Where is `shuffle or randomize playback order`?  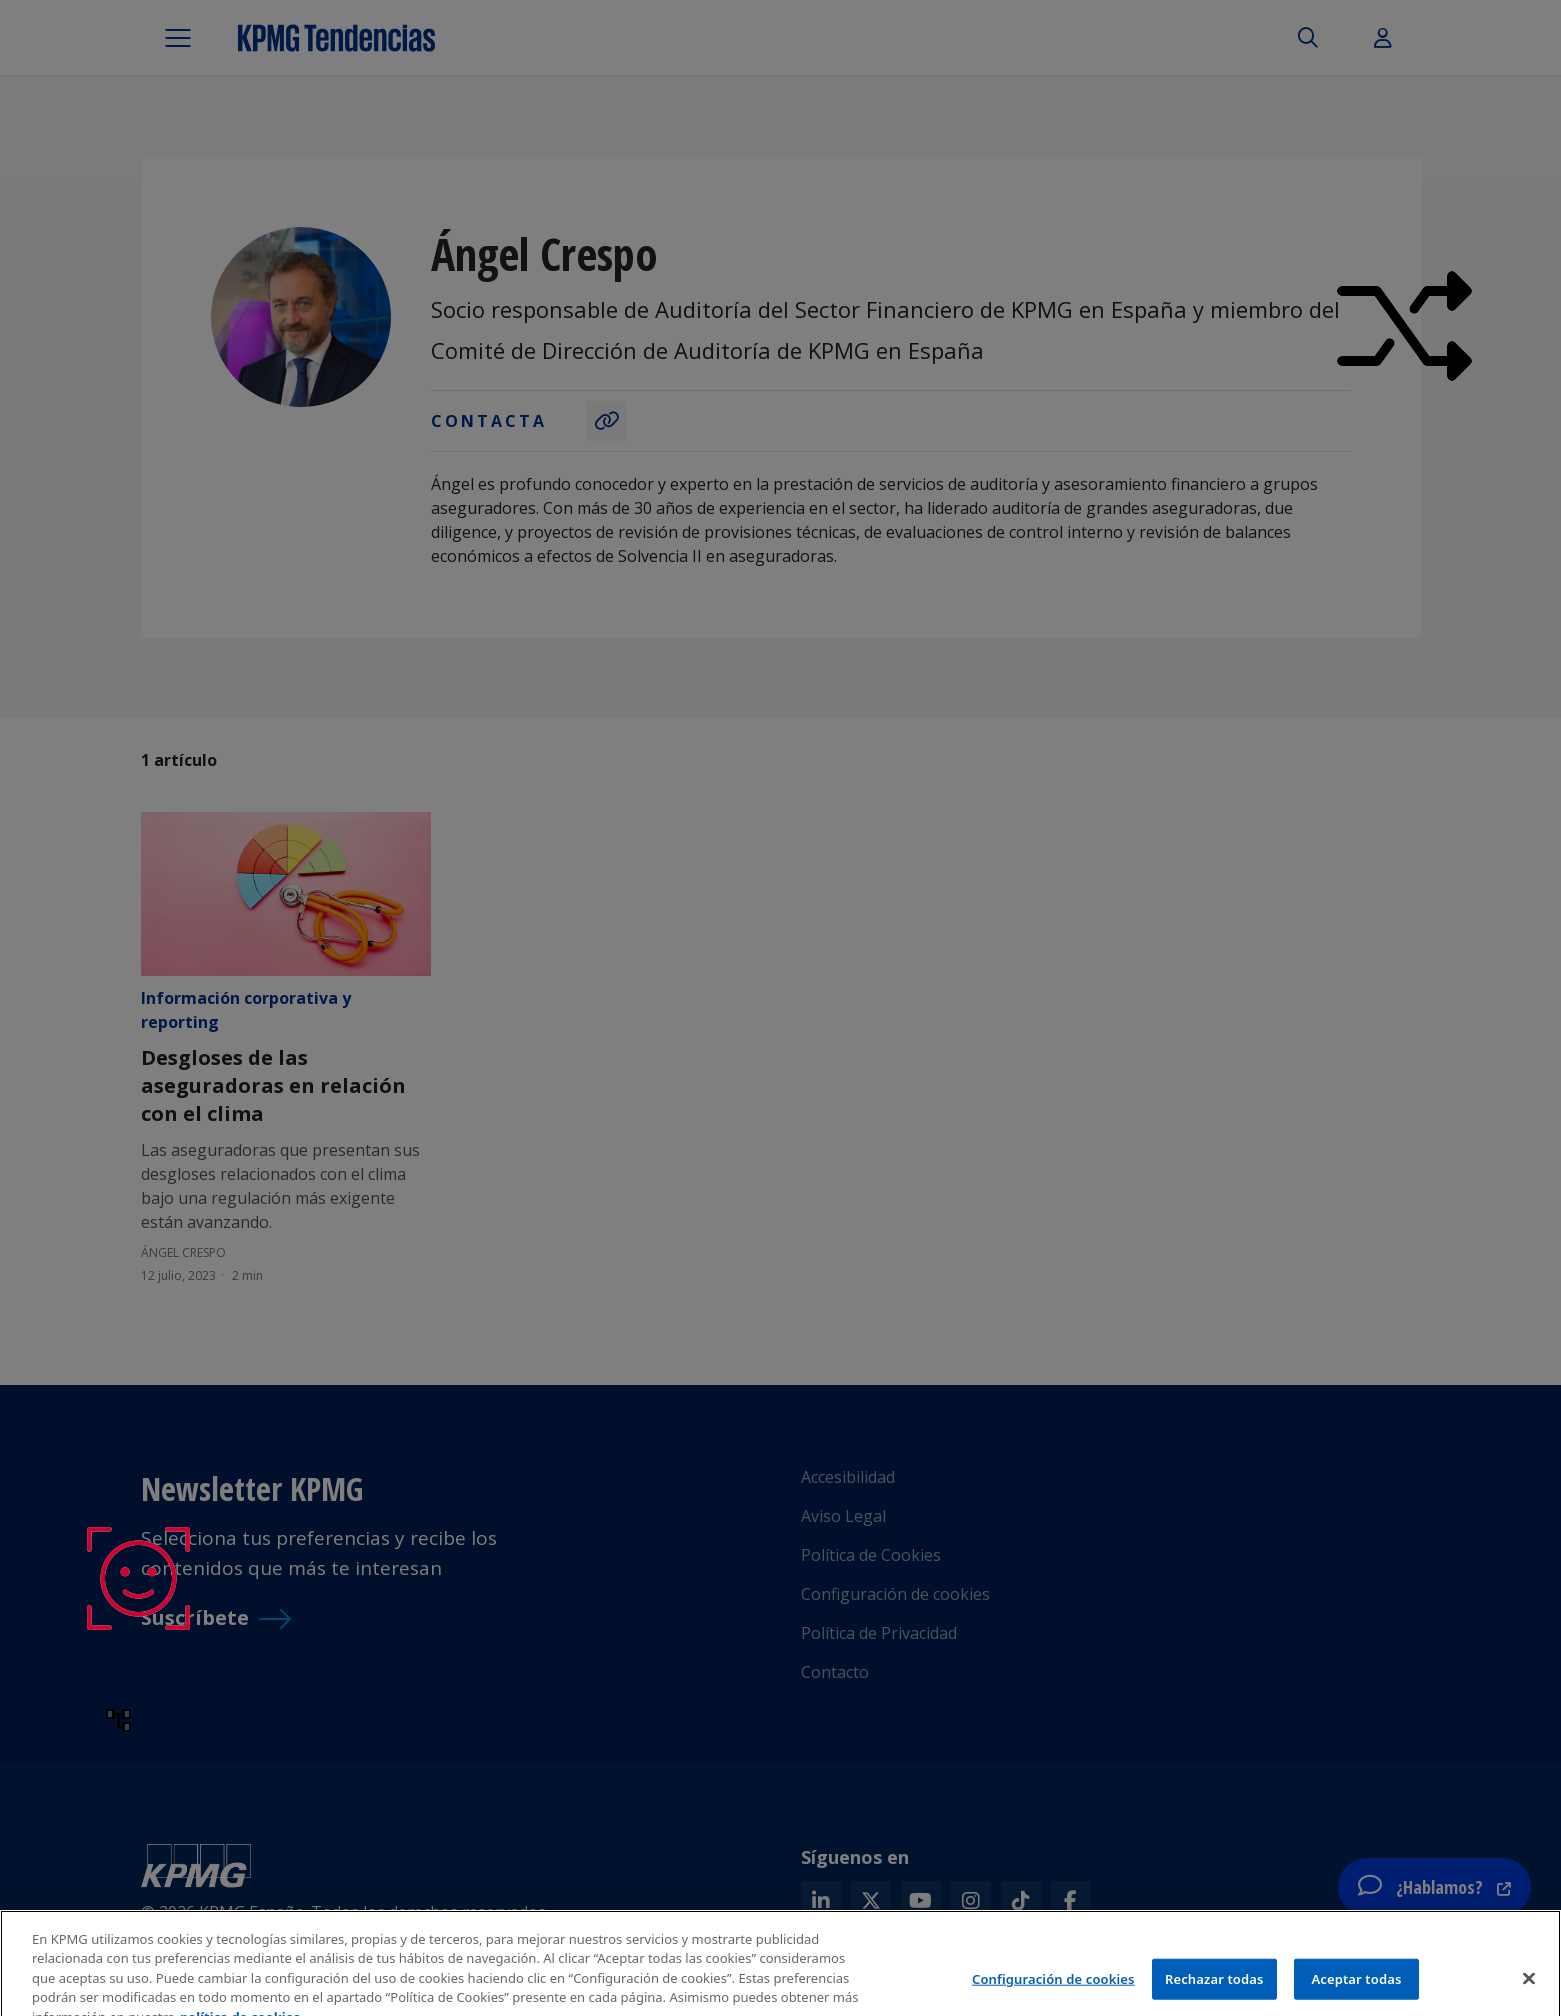 shuffle or randomize playback order is located at coordinates (1402, 326).